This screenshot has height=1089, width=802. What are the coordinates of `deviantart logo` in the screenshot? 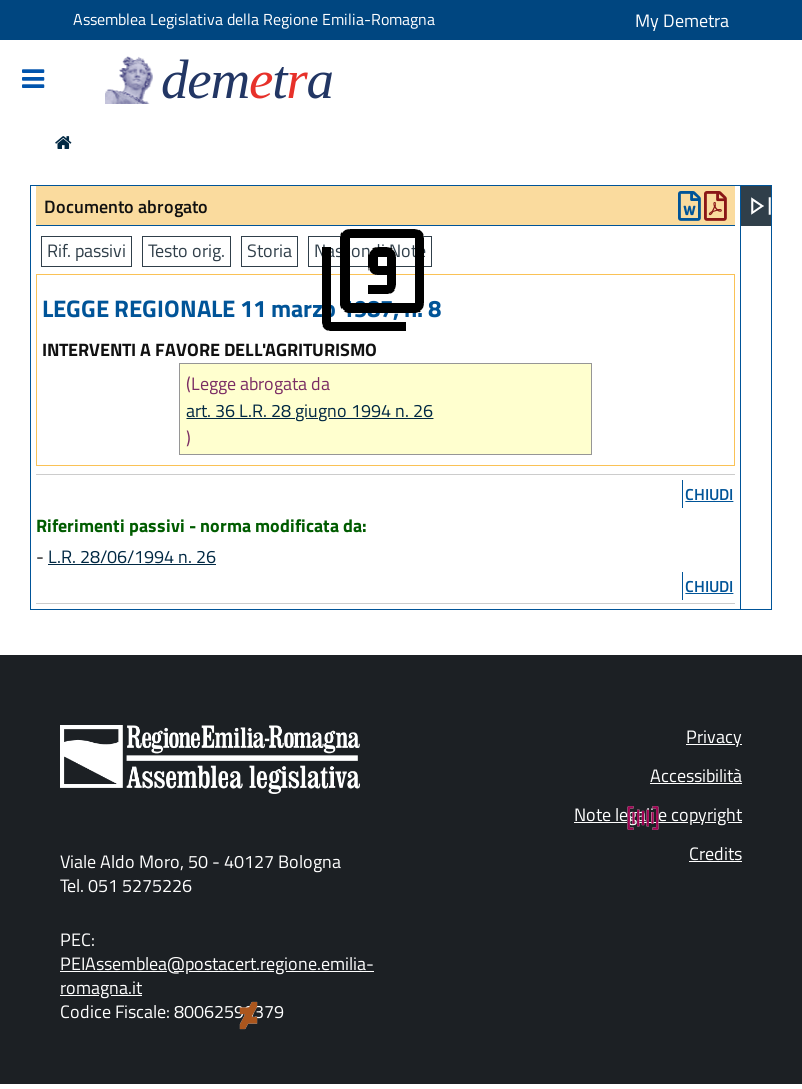 It's located at (248, 1015).